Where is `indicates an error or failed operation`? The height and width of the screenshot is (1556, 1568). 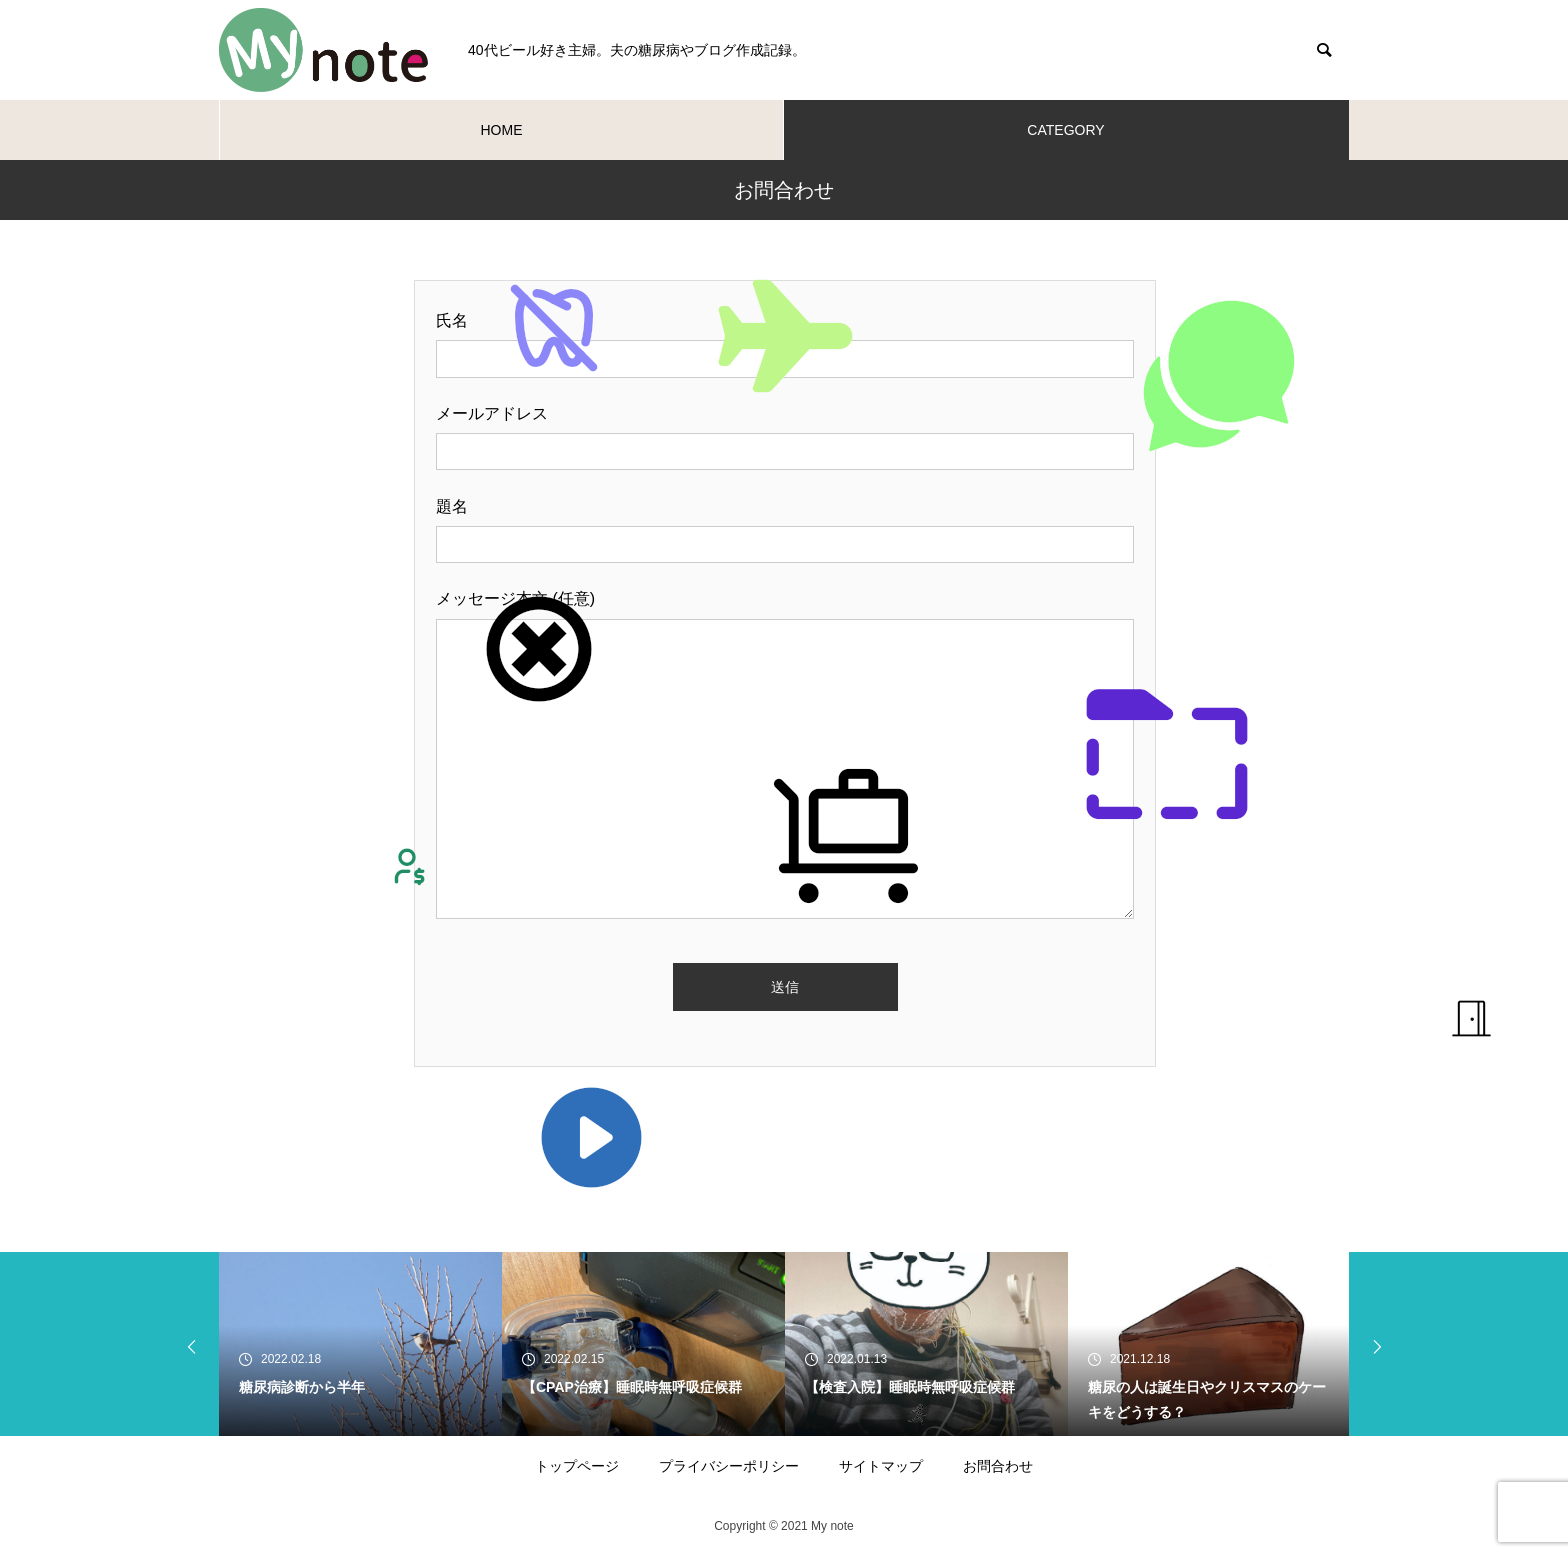
indicates an error or failed operation is located at coordinates (539, 649).